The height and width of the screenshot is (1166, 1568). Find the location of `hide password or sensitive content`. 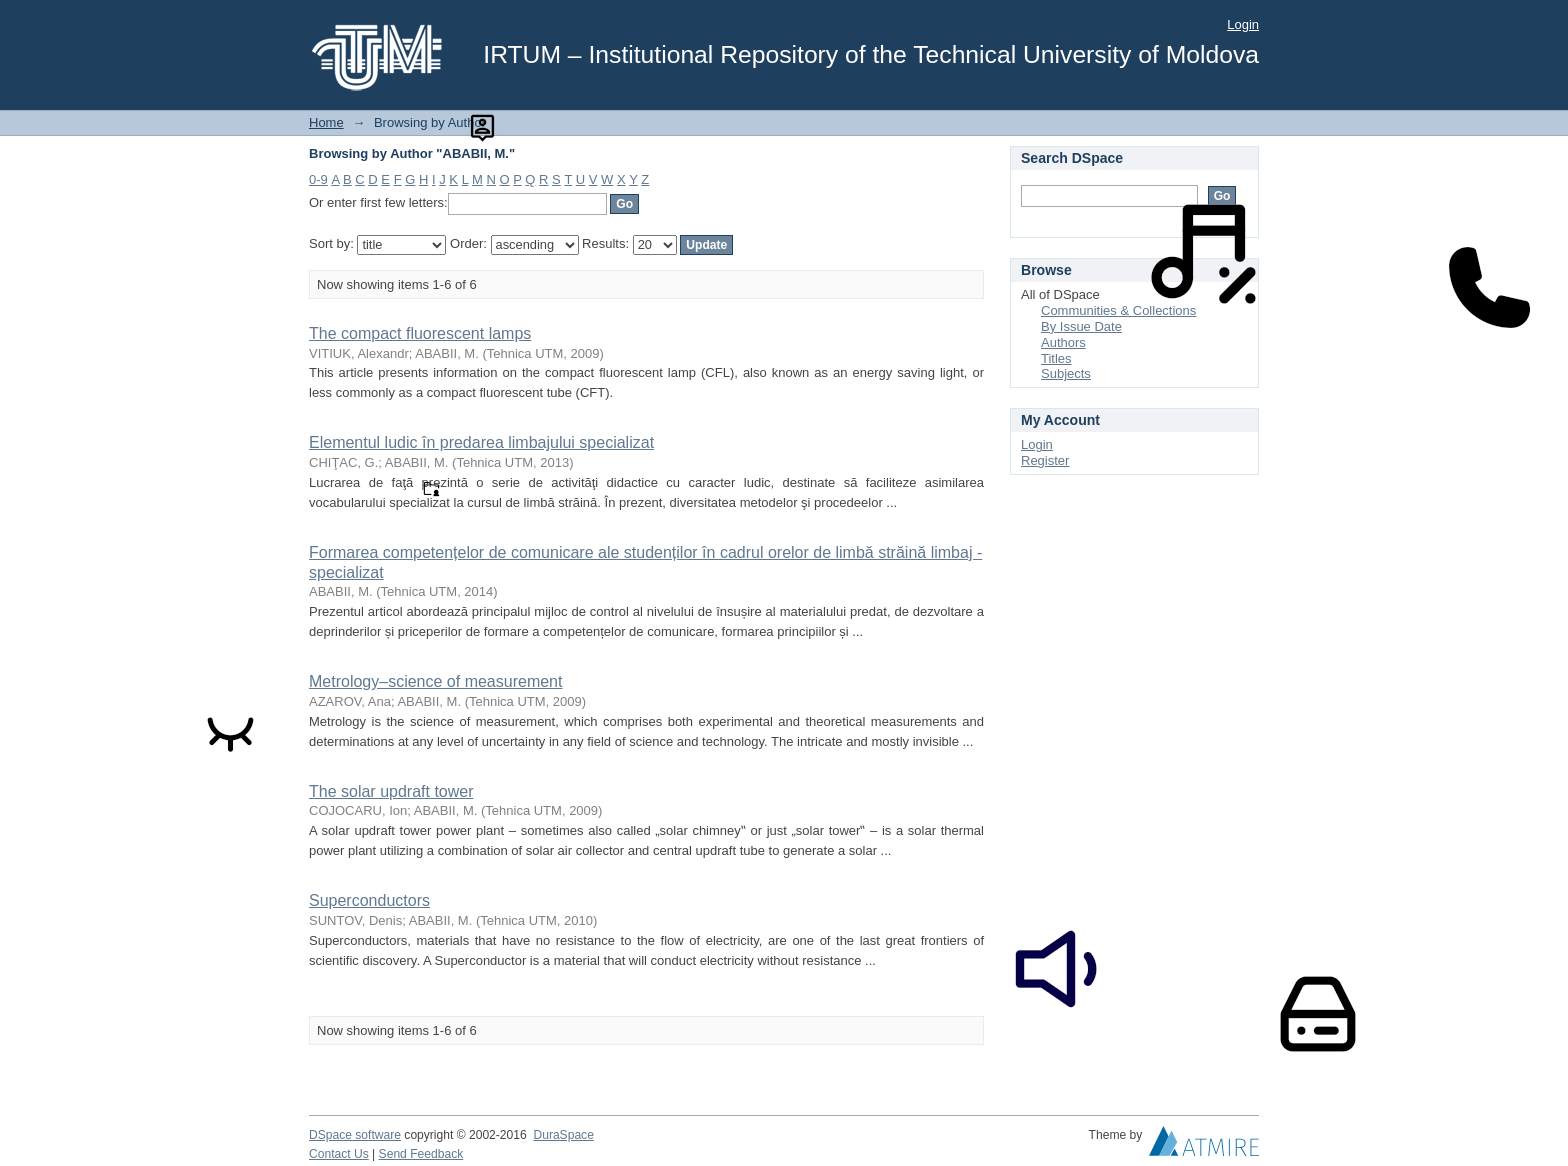

hide password or sensitive content is located at coordinates (230, 731).